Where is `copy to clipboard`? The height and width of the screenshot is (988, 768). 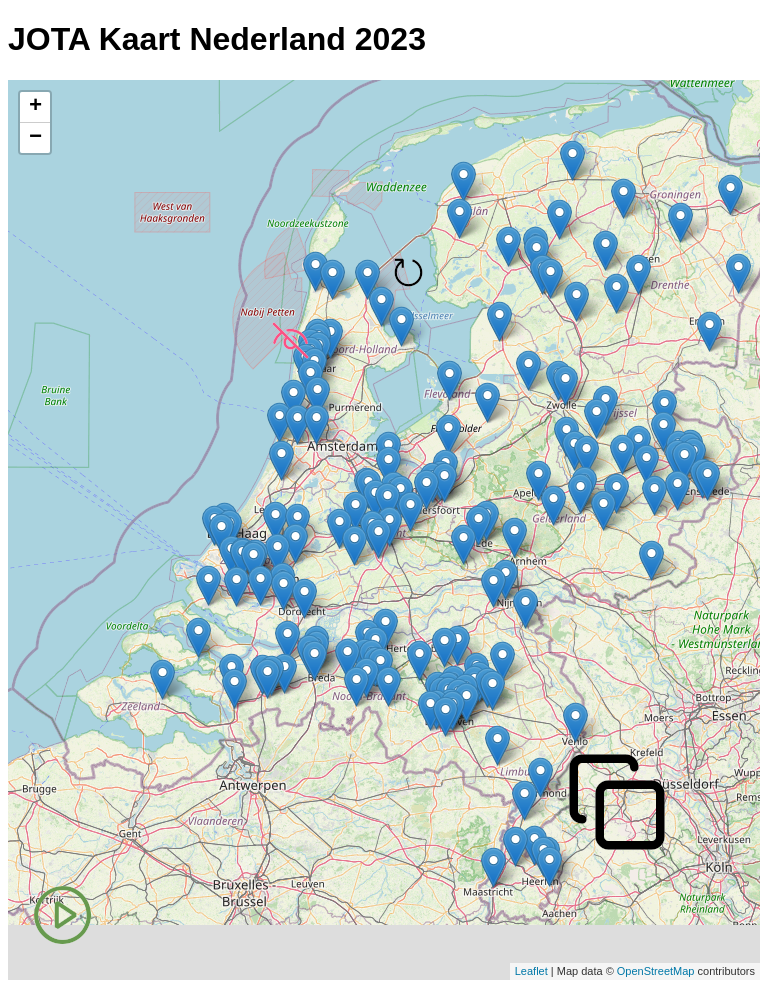
copy to clipboard is located at coordinates (617, 802).